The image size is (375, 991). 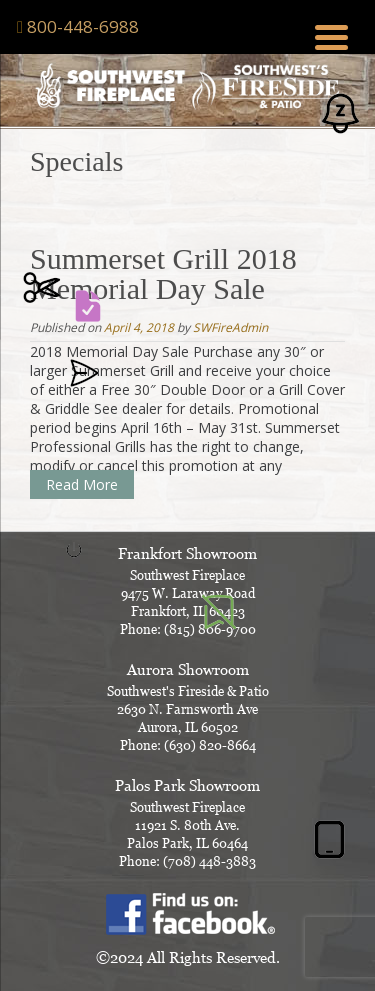 What do you see at coordinates (74, 550) in the screenshot?
I see `turn device on or off` at bounding box center [74, 550].